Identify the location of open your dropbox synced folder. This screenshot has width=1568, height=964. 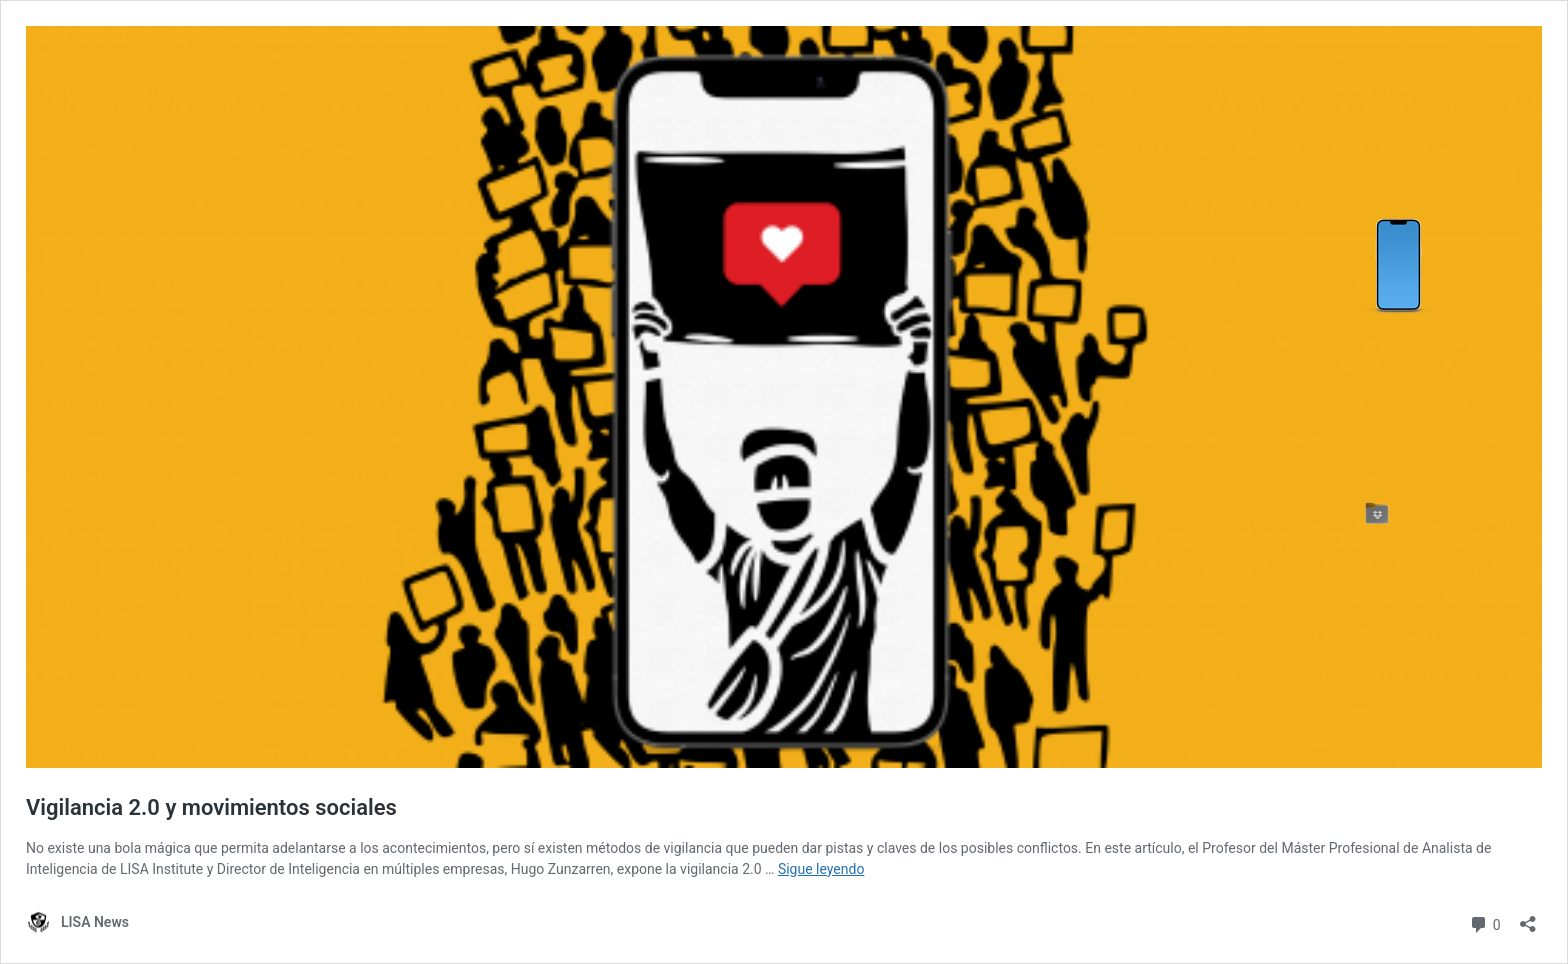
(1377, 513).